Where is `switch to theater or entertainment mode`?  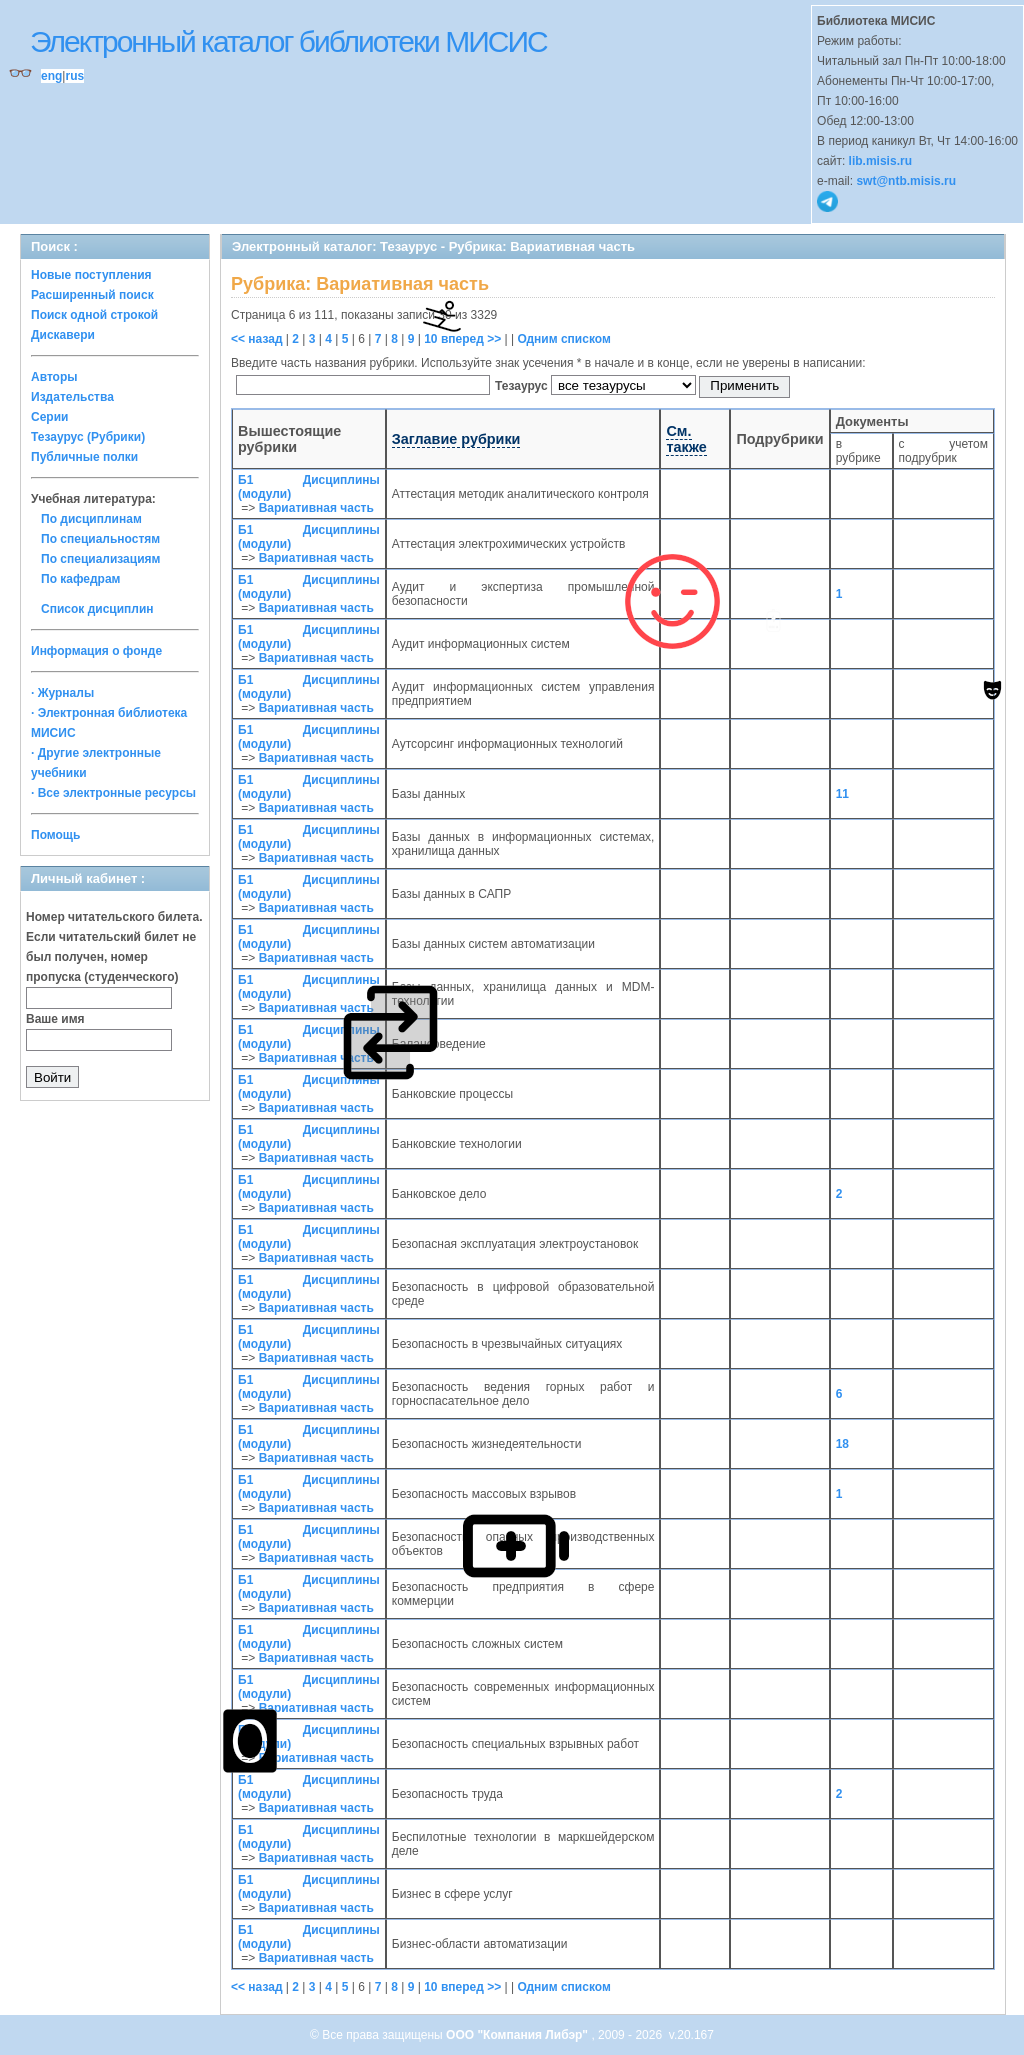 switch to theater or entertainment mode is located at coordinates (992, 689).